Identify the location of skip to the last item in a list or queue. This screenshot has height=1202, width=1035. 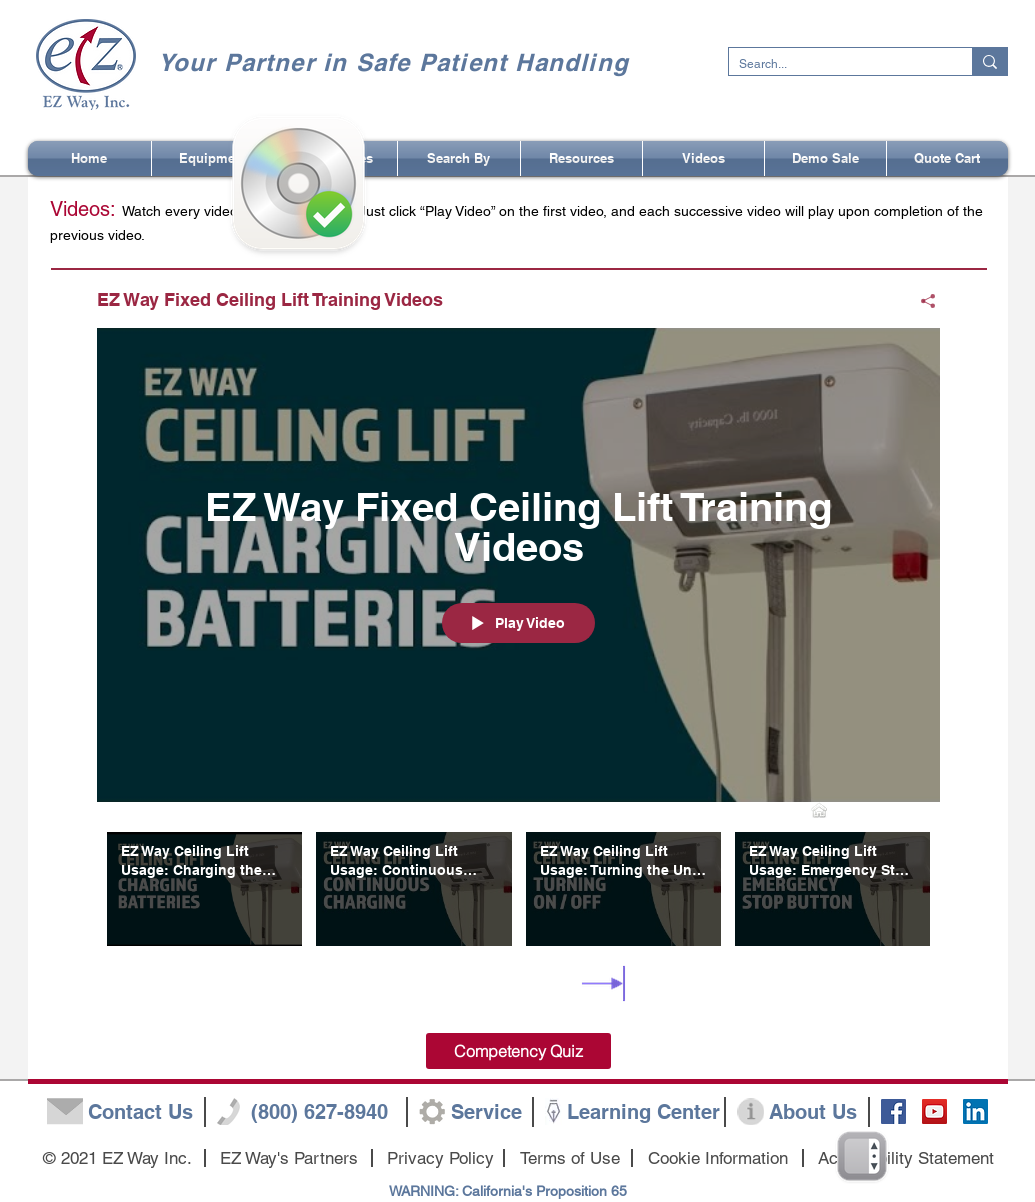
(603, 983).